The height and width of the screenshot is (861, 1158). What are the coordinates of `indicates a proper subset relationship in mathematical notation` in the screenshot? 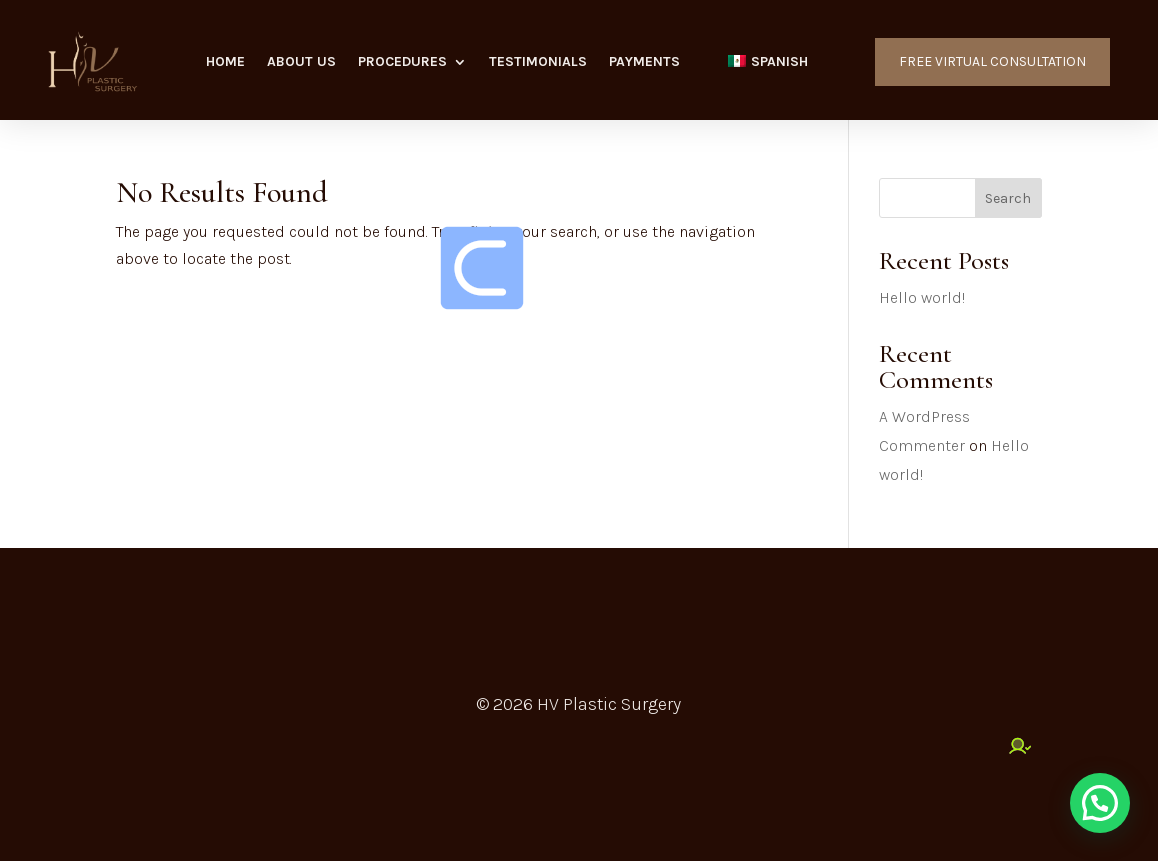 It's located at (482, 268).